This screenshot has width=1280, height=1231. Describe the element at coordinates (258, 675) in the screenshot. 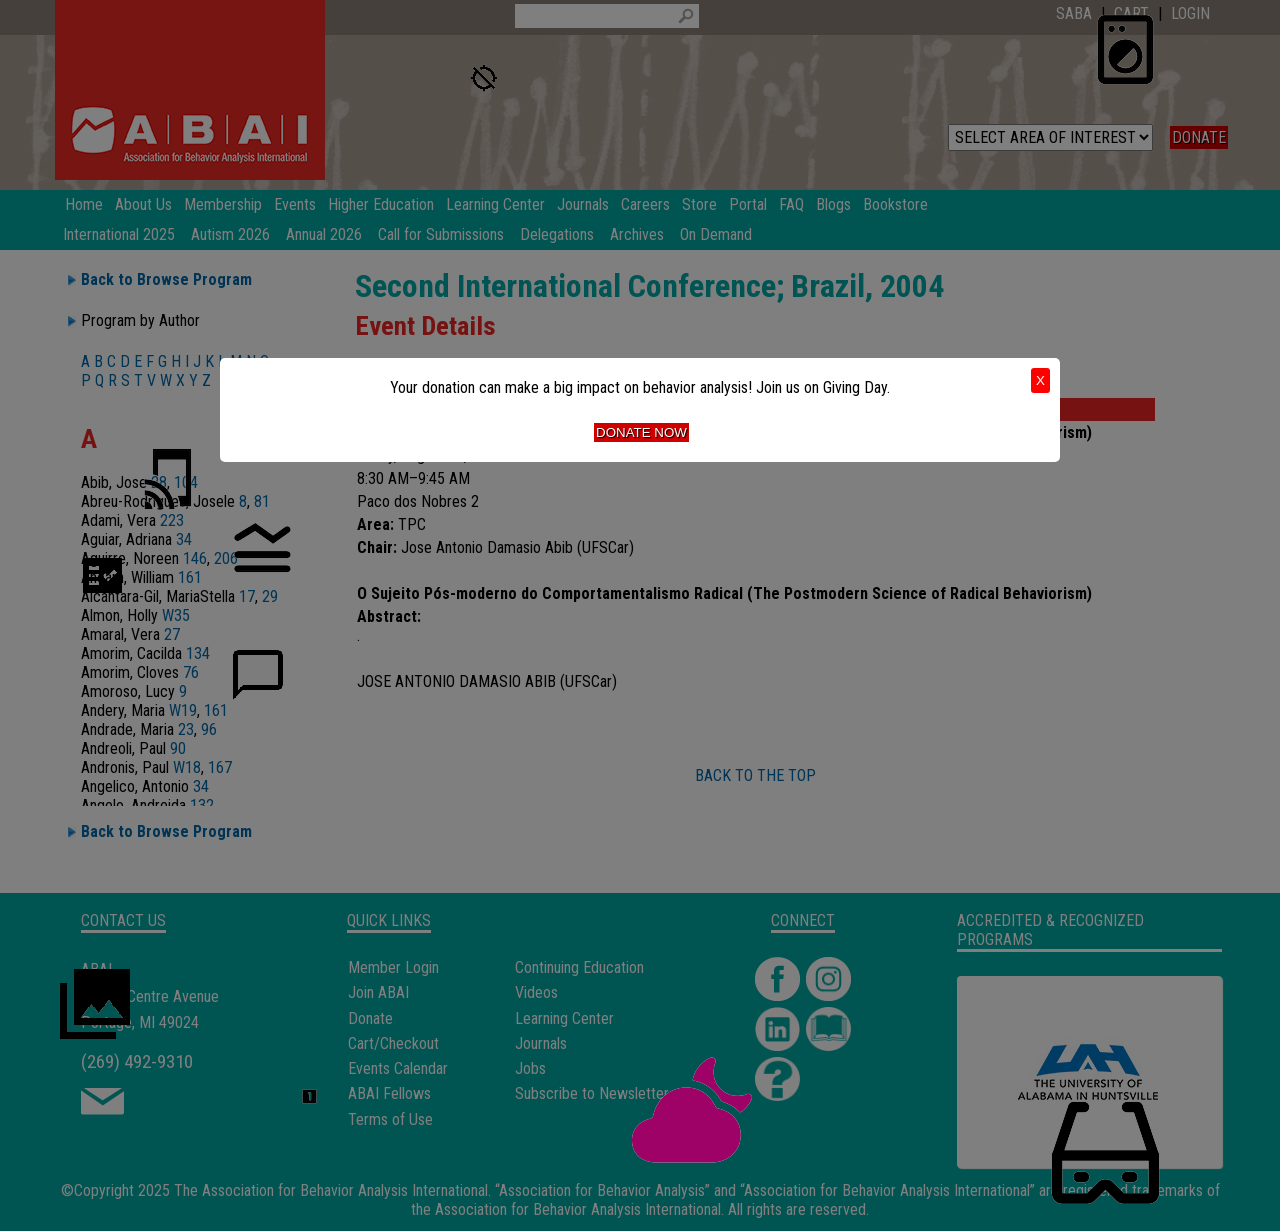

I see `open chat or messaging` at that location.